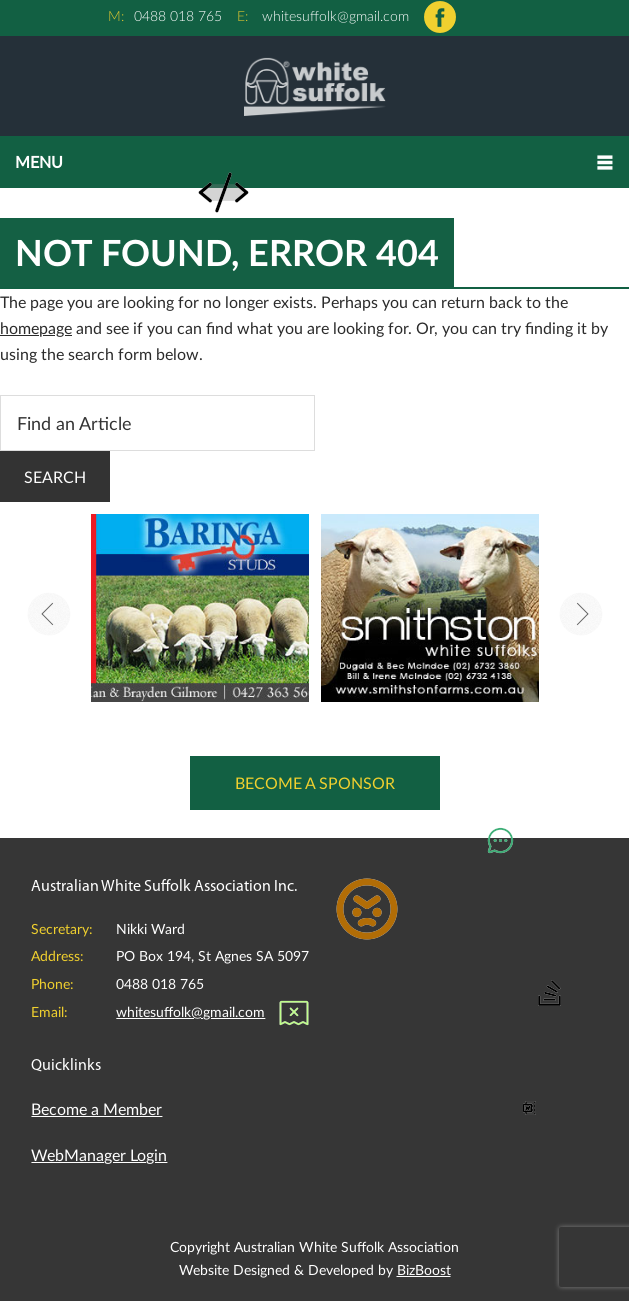 This screenshot has width=629, height=1301. I want to click on report or flag negative content, so click(367, 909).